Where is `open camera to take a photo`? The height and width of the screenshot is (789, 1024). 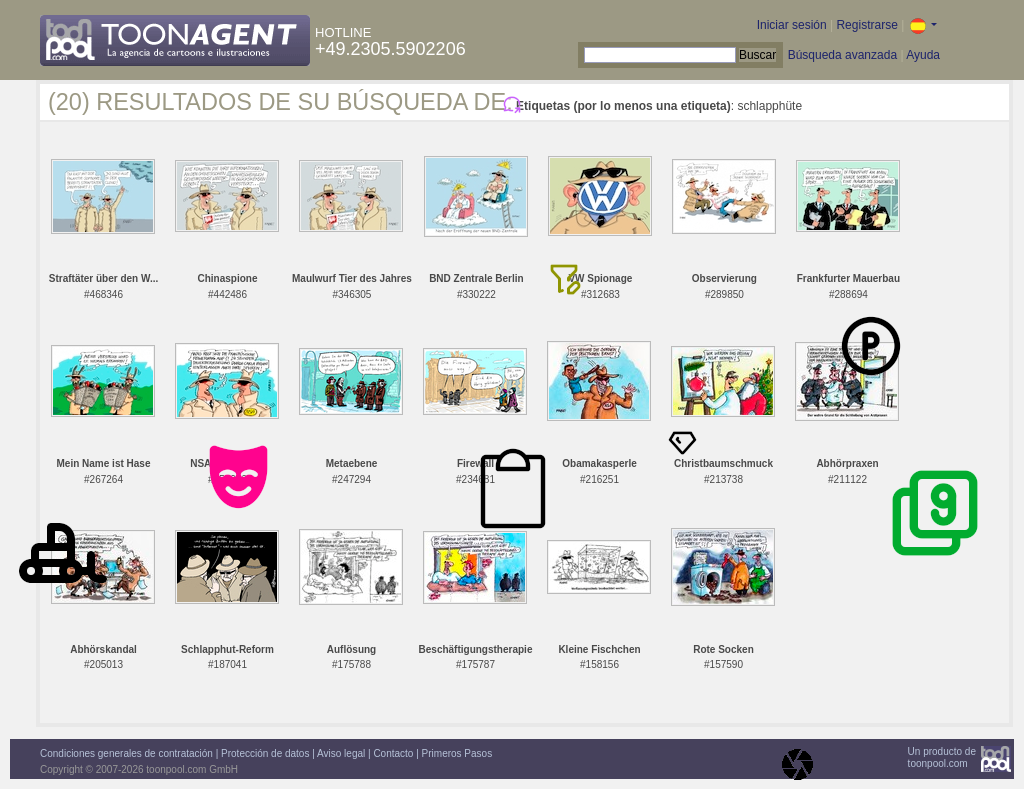
open camera to take a photo is located at coordinates (797, 764).